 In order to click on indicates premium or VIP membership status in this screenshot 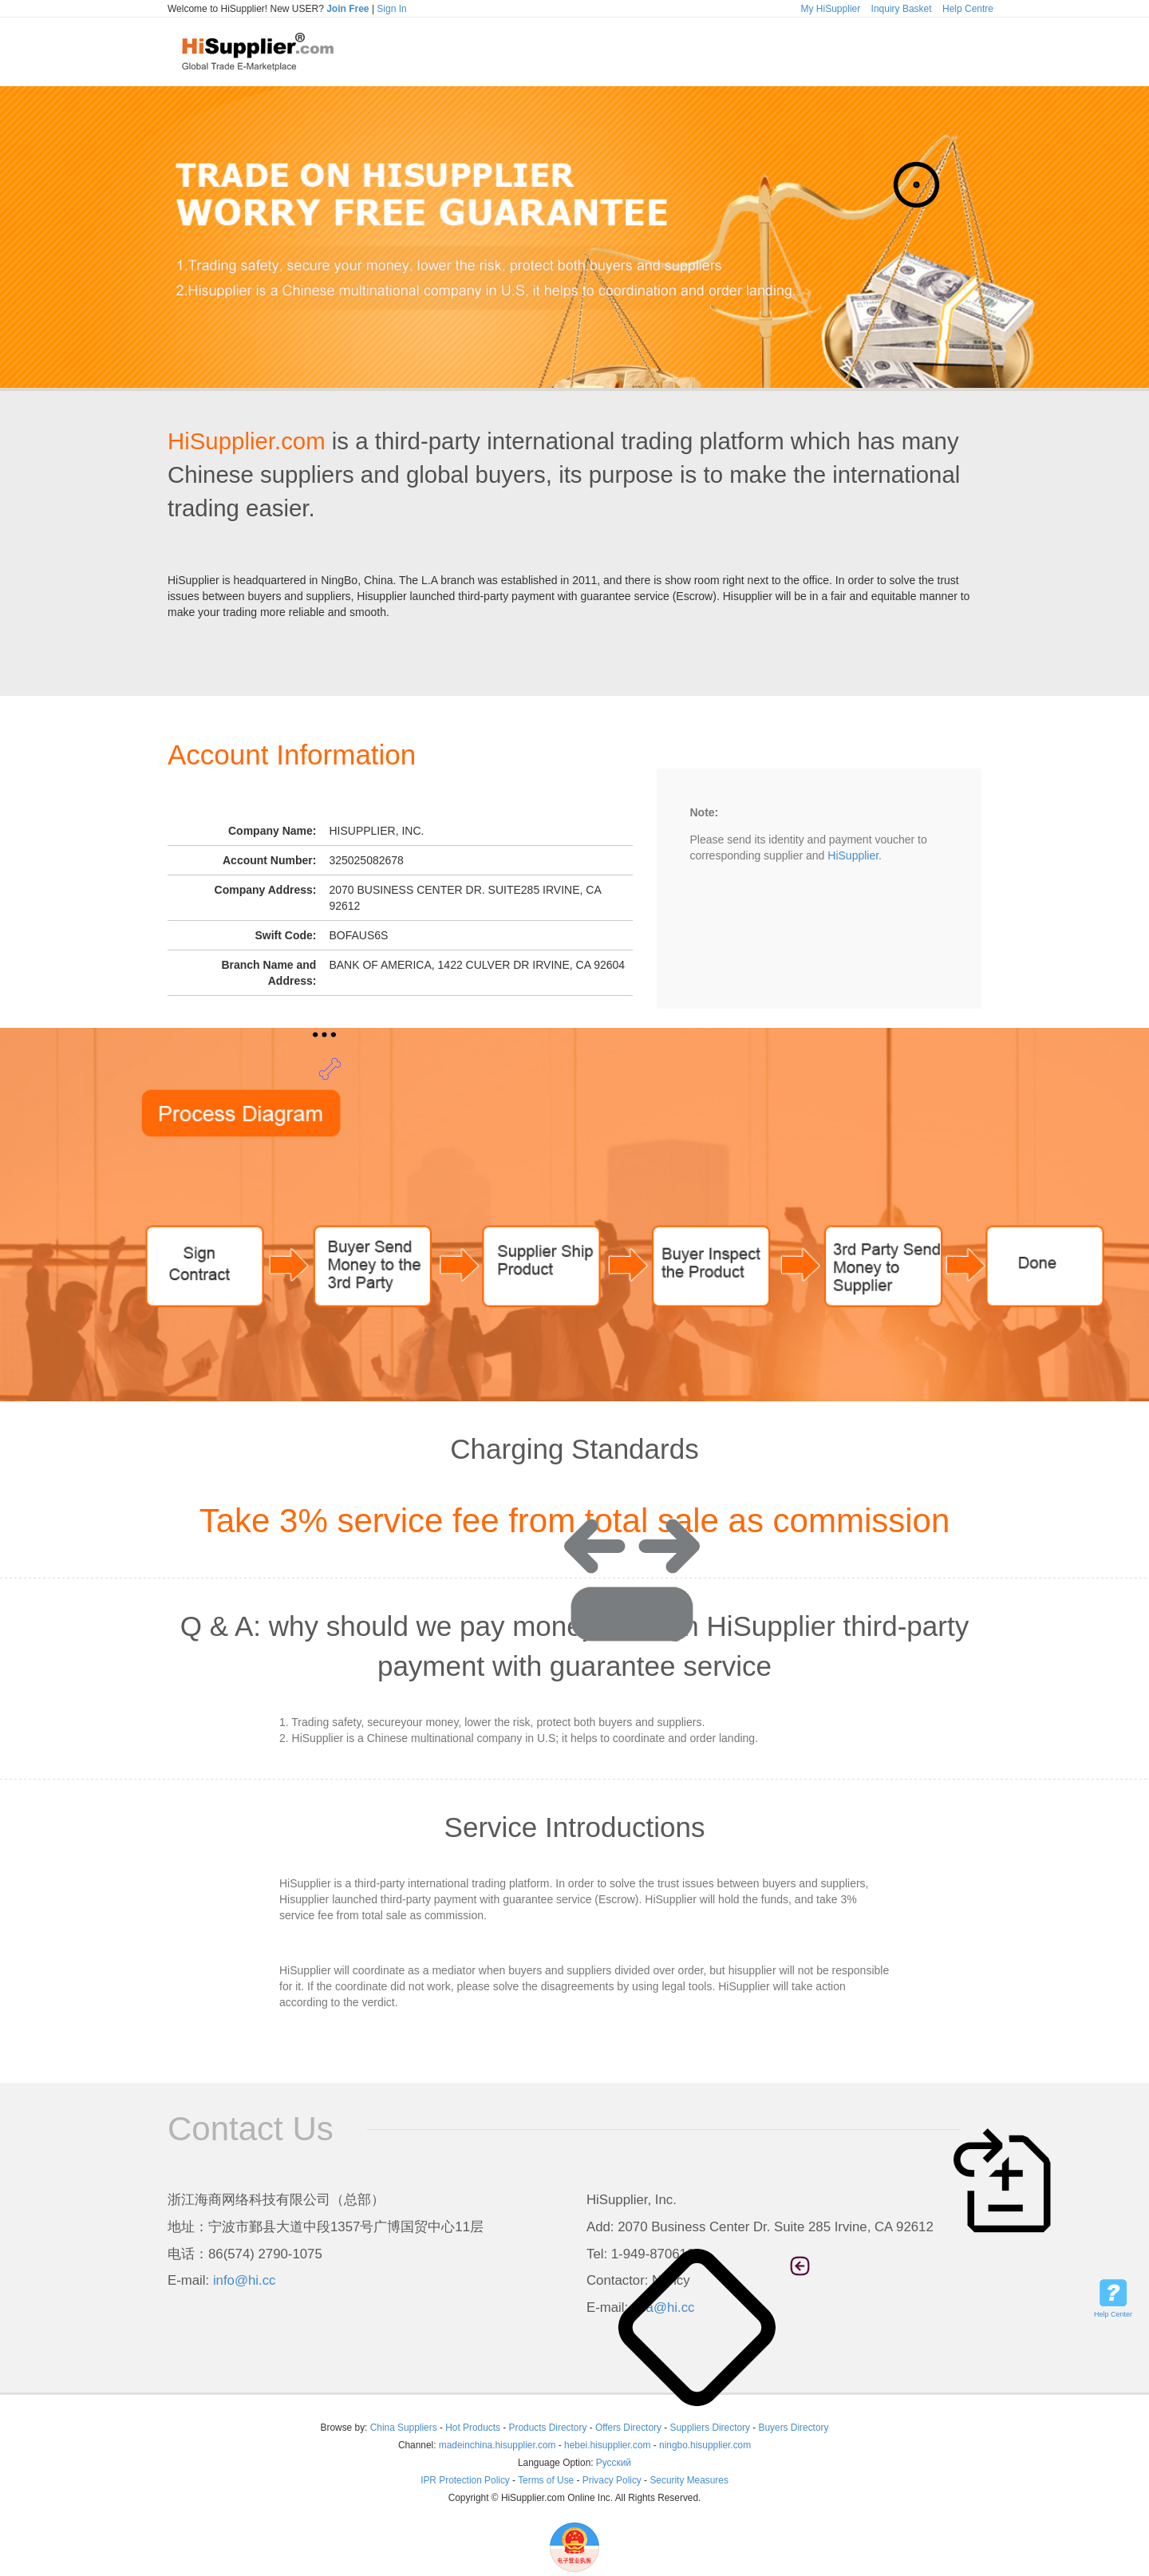, I will do `click(697, 2327)`.